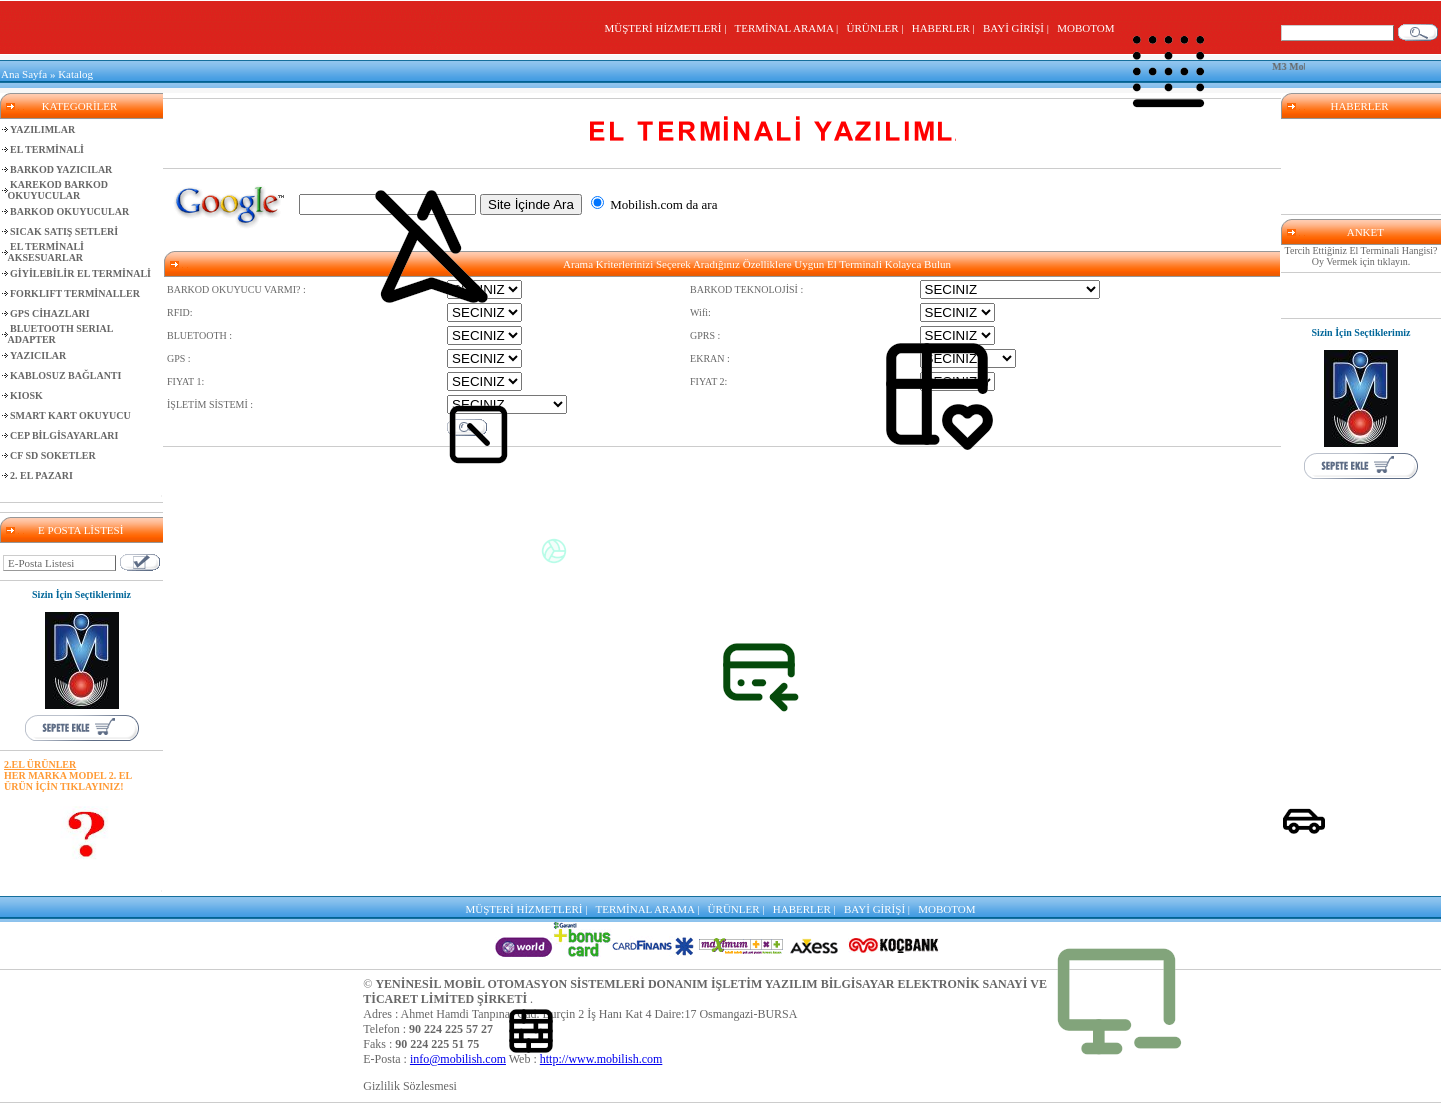 The width and height of the screenshot is (1441, 1107). What do you see at coordinates (531, 1031) in the screenshot?
I see `view wall or barrier settings` at bounding box center [531, 1031].